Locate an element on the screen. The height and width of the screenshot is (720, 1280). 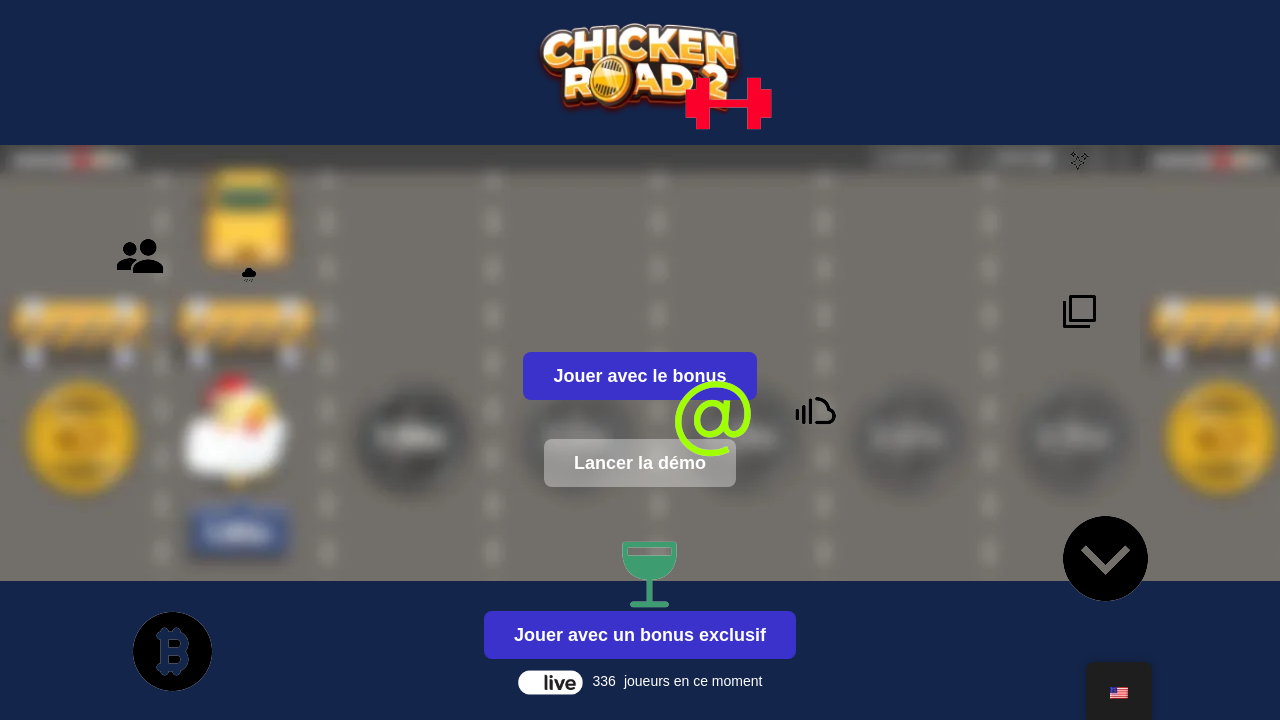
access workout or fitness features is located at coordinates (728, 103).